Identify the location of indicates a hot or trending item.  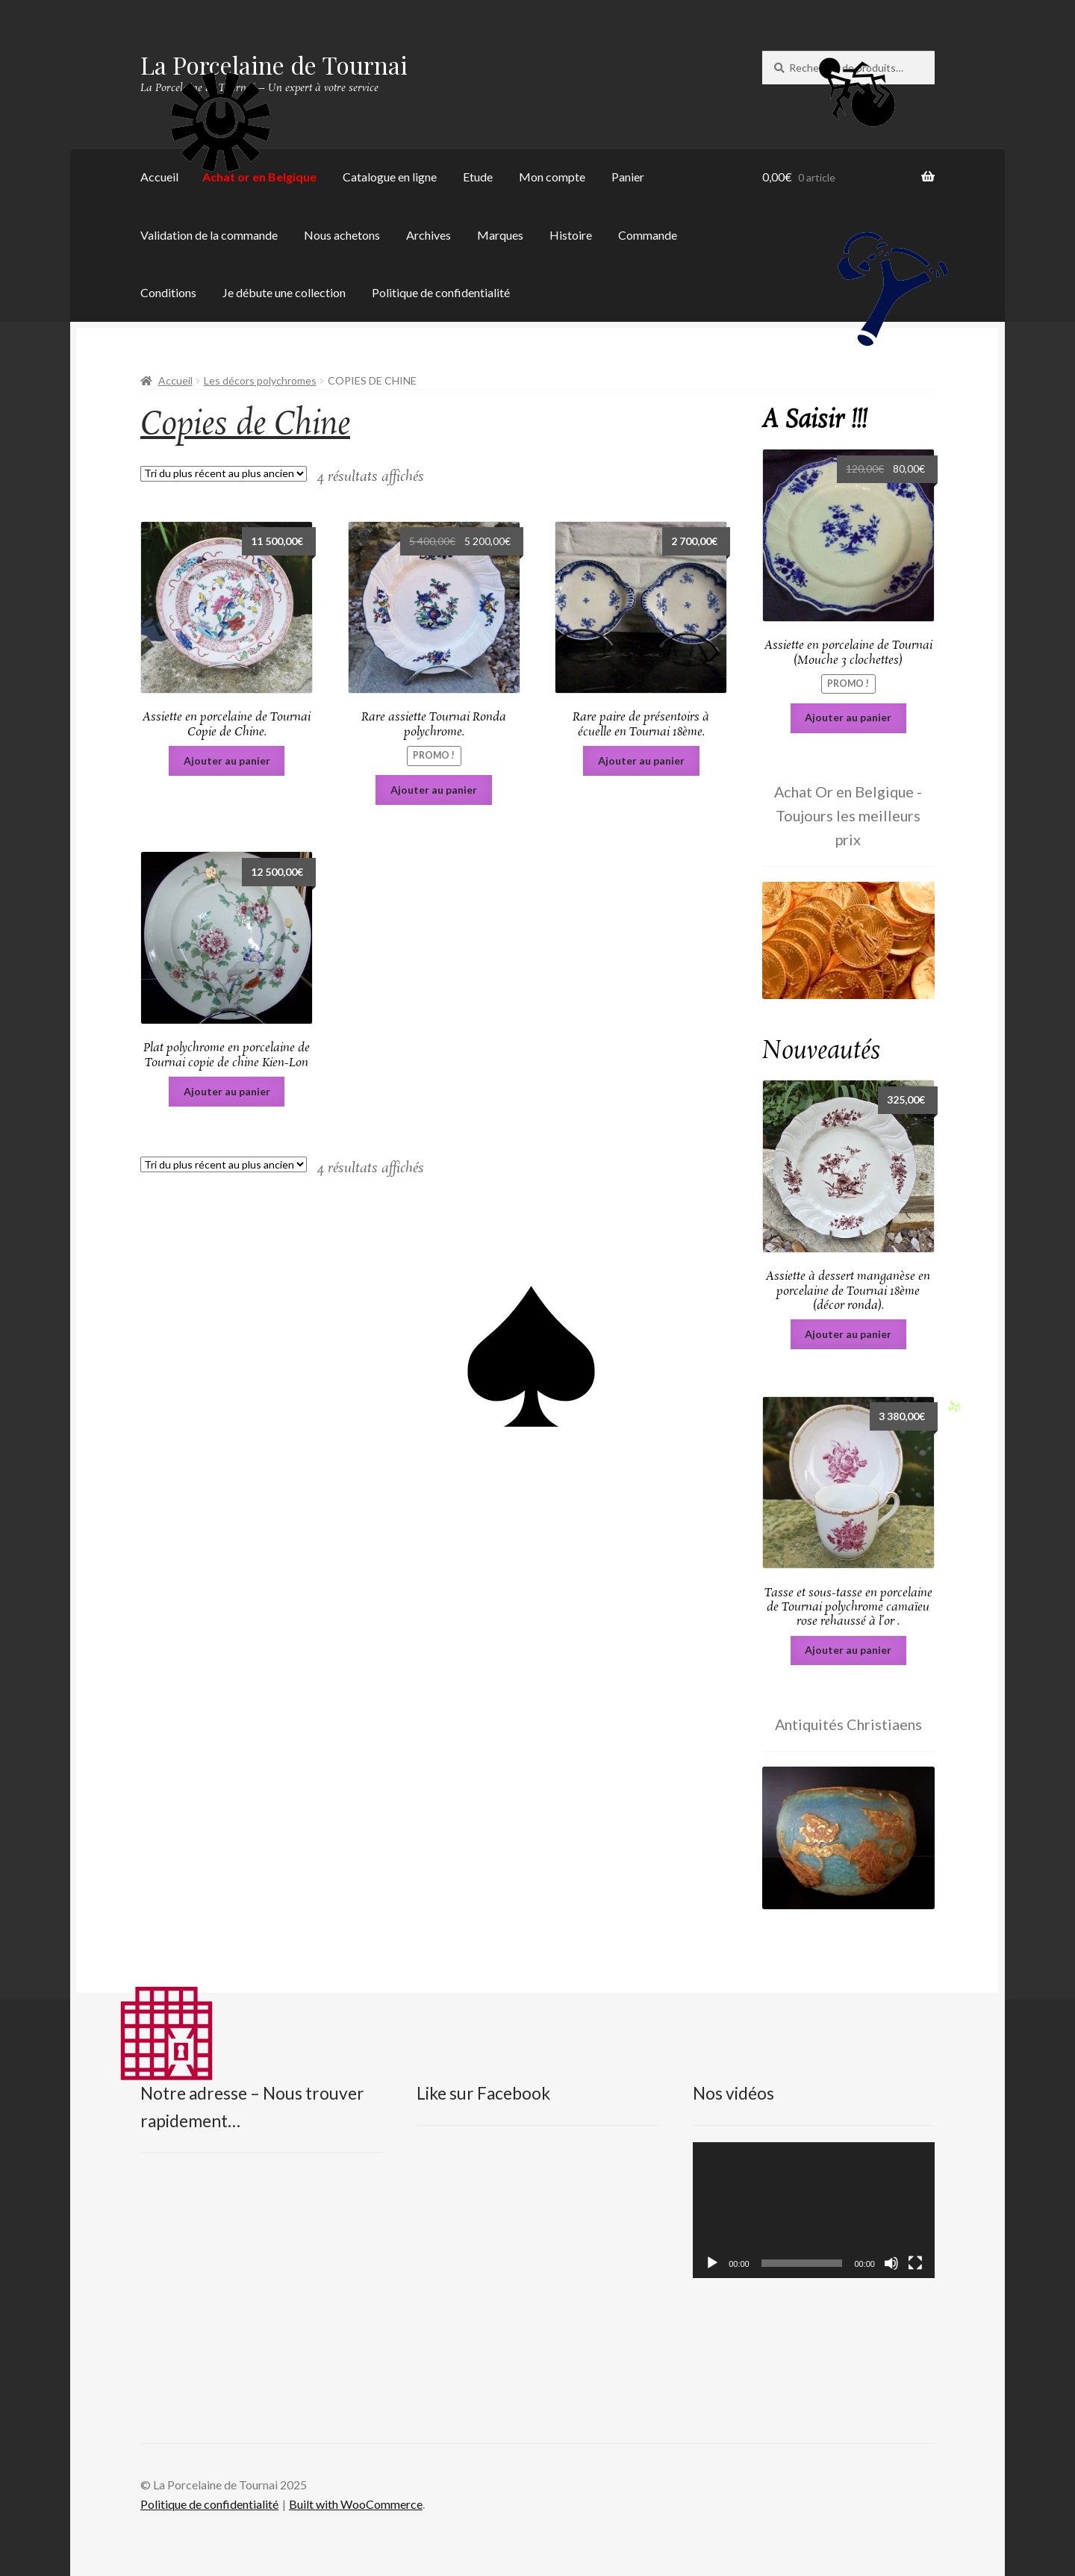
(954, 1405).